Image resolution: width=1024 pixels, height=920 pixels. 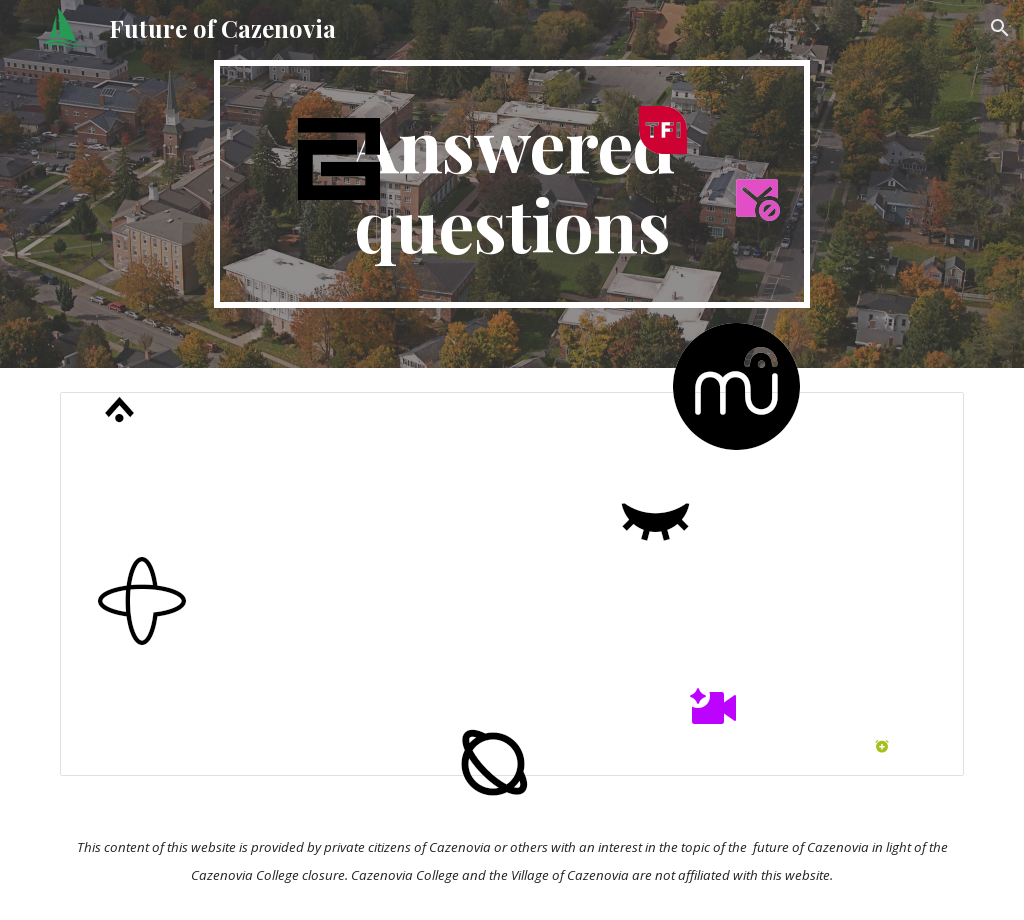 I want to click on open MuseScore music notation app, so click(x=736, y=386).